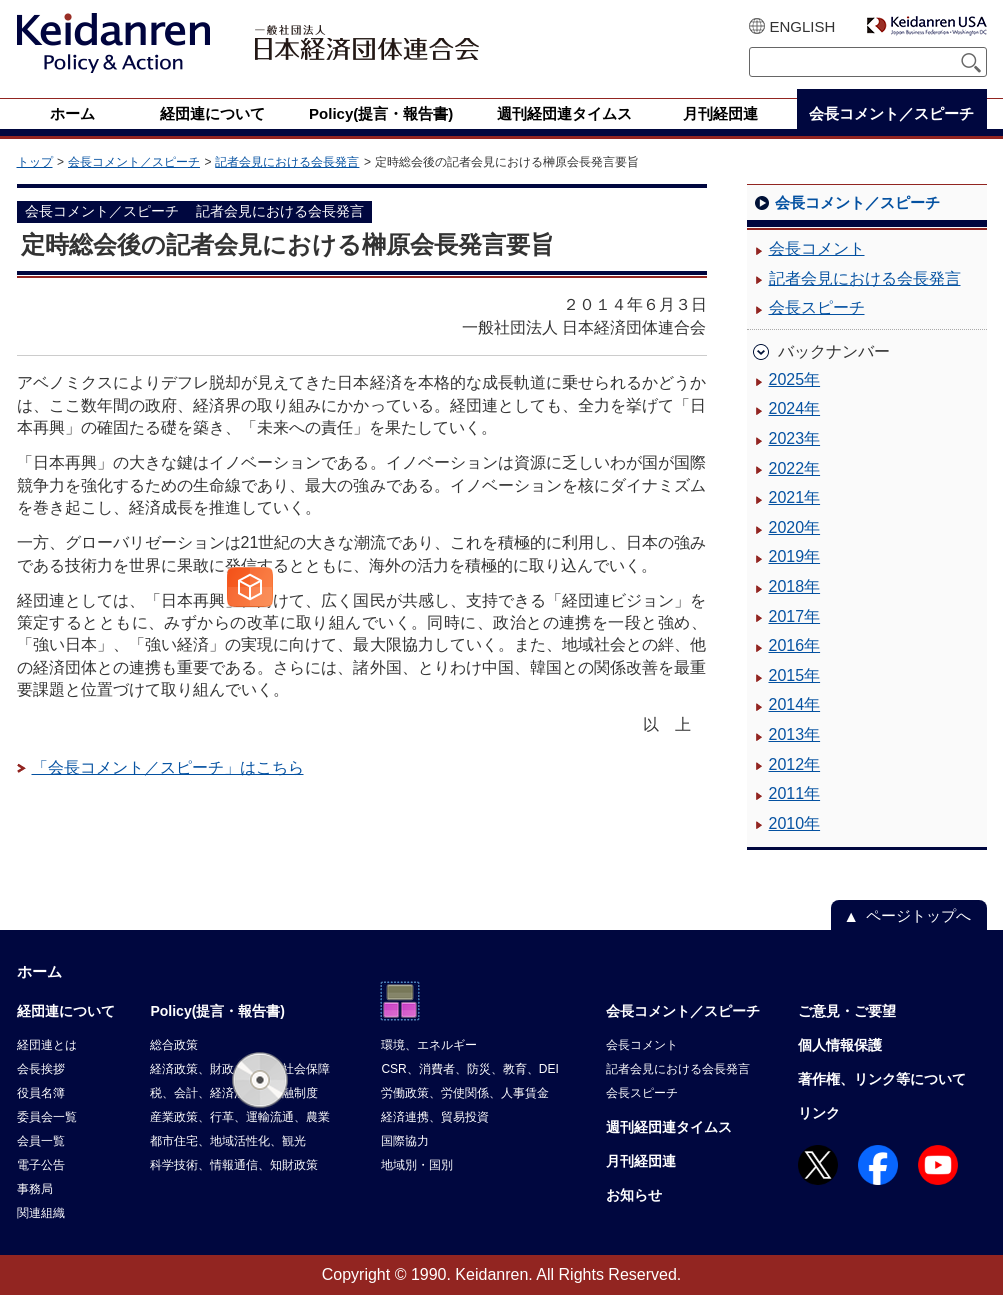 The width and height of the screenshot is (1003, 1295). I want to click on select all items in the current view, so click(400, 1001).